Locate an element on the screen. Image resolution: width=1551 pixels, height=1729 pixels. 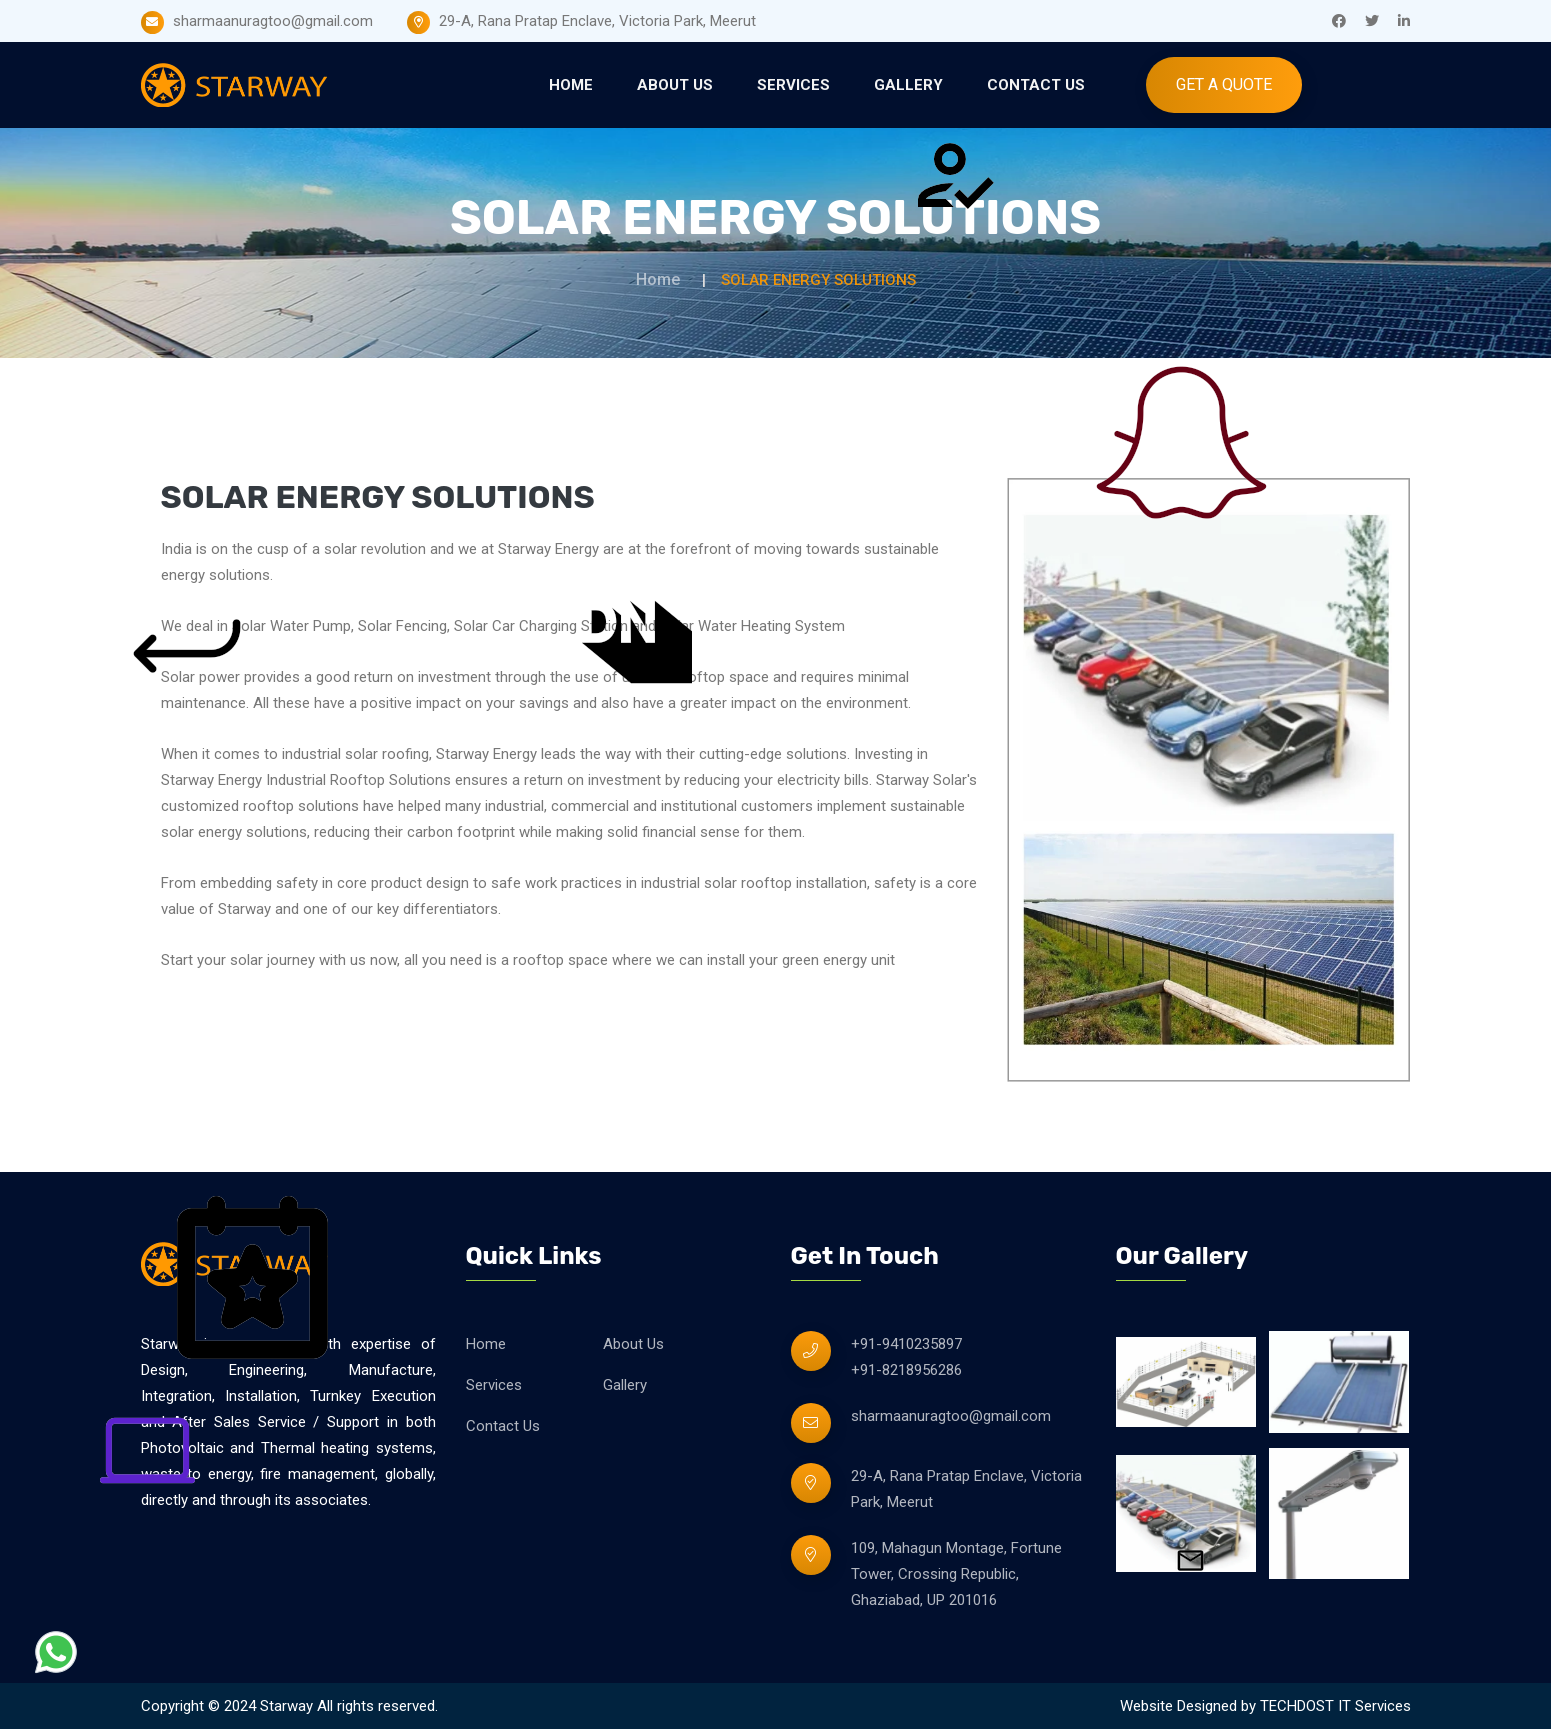
go back to previous screen or step is located at coordinates (187, 646).